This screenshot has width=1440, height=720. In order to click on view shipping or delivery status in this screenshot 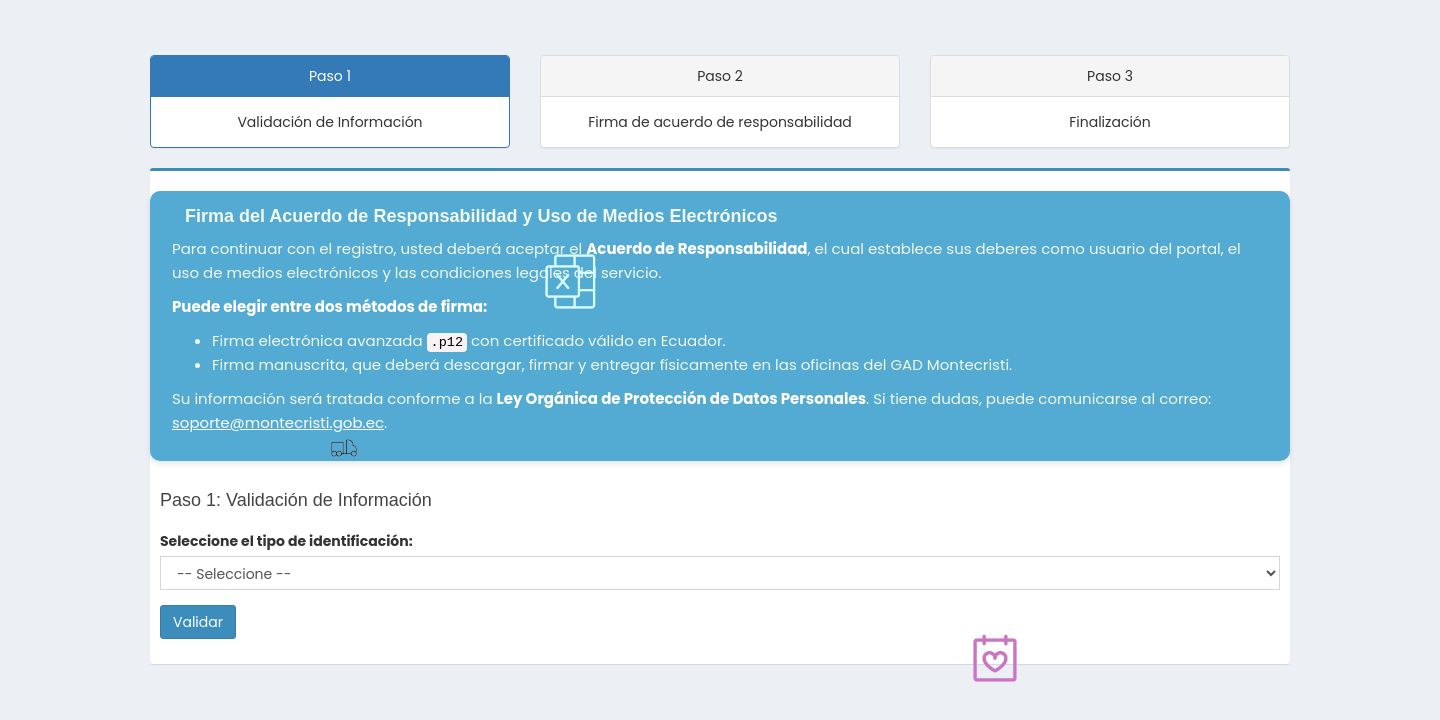, I will do `click(344, 448)`.